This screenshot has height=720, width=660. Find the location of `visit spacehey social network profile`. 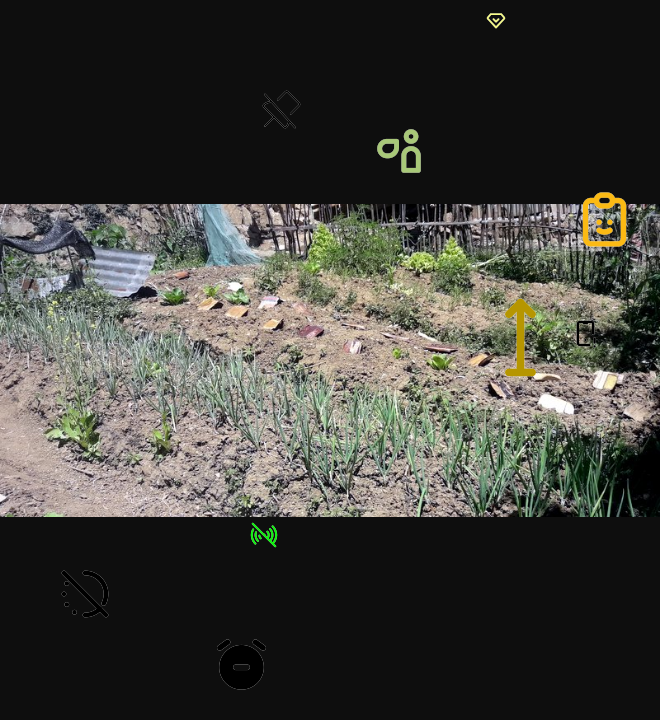

visit spacehey social network profile is located at coordinates (399, 151).